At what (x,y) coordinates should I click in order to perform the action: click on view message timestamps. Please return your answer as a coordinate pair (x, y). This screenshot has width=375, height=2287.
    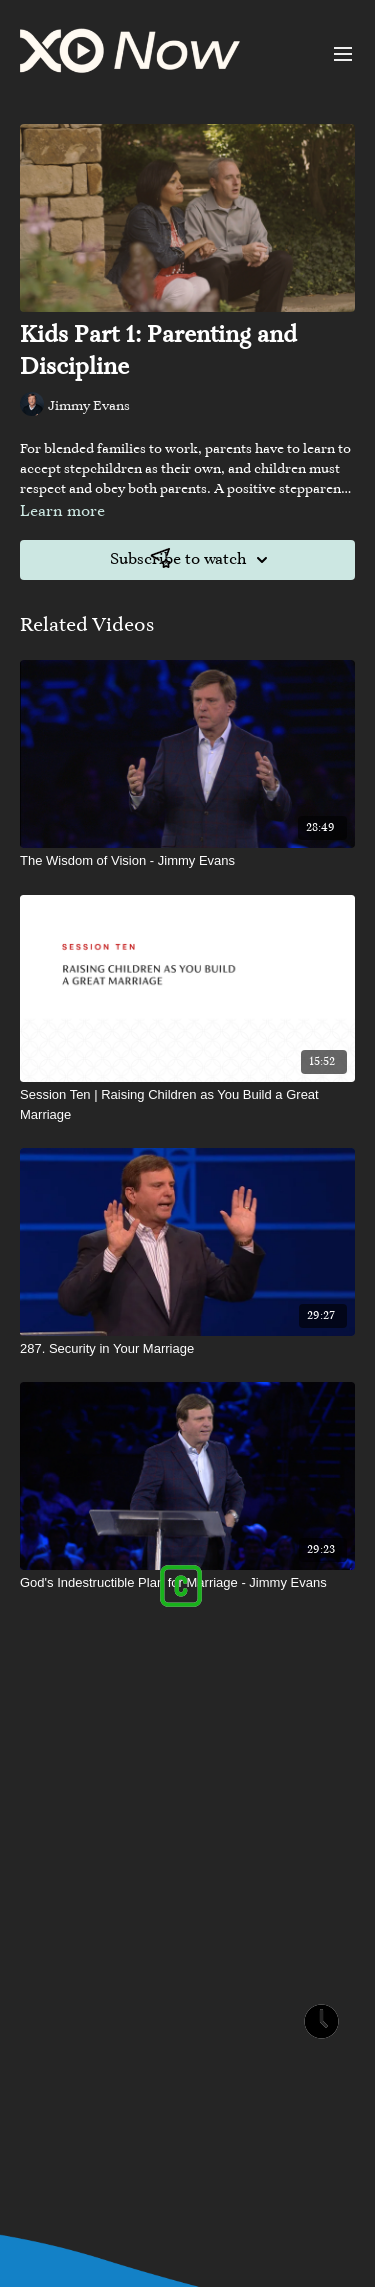
    Looking at the image, I should click on (321, 2021).